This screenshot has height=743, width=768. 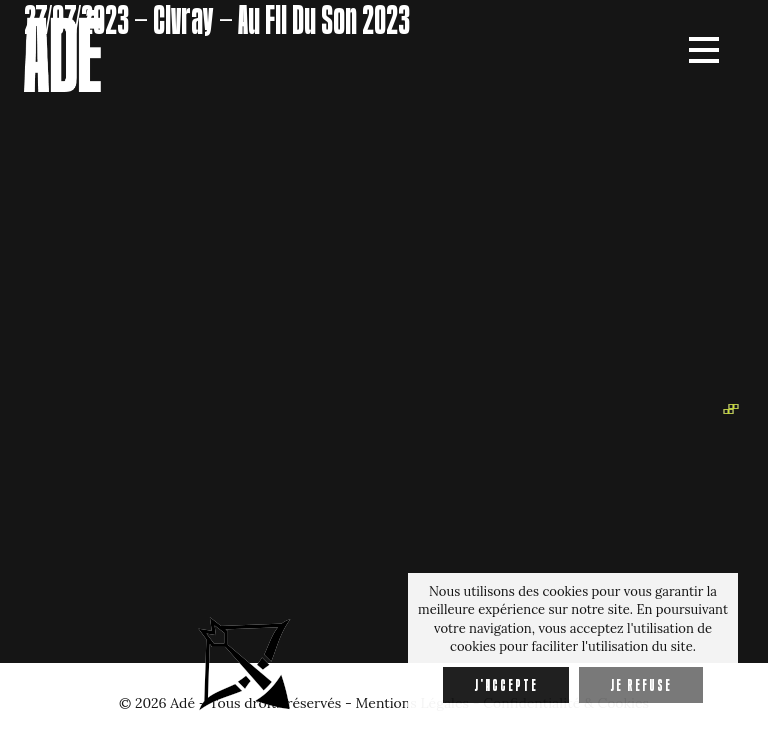 What do you see at coordinates (244, 664) in the screenshot?
I see `equip ranged weapon` at bounding box center [244, 664].